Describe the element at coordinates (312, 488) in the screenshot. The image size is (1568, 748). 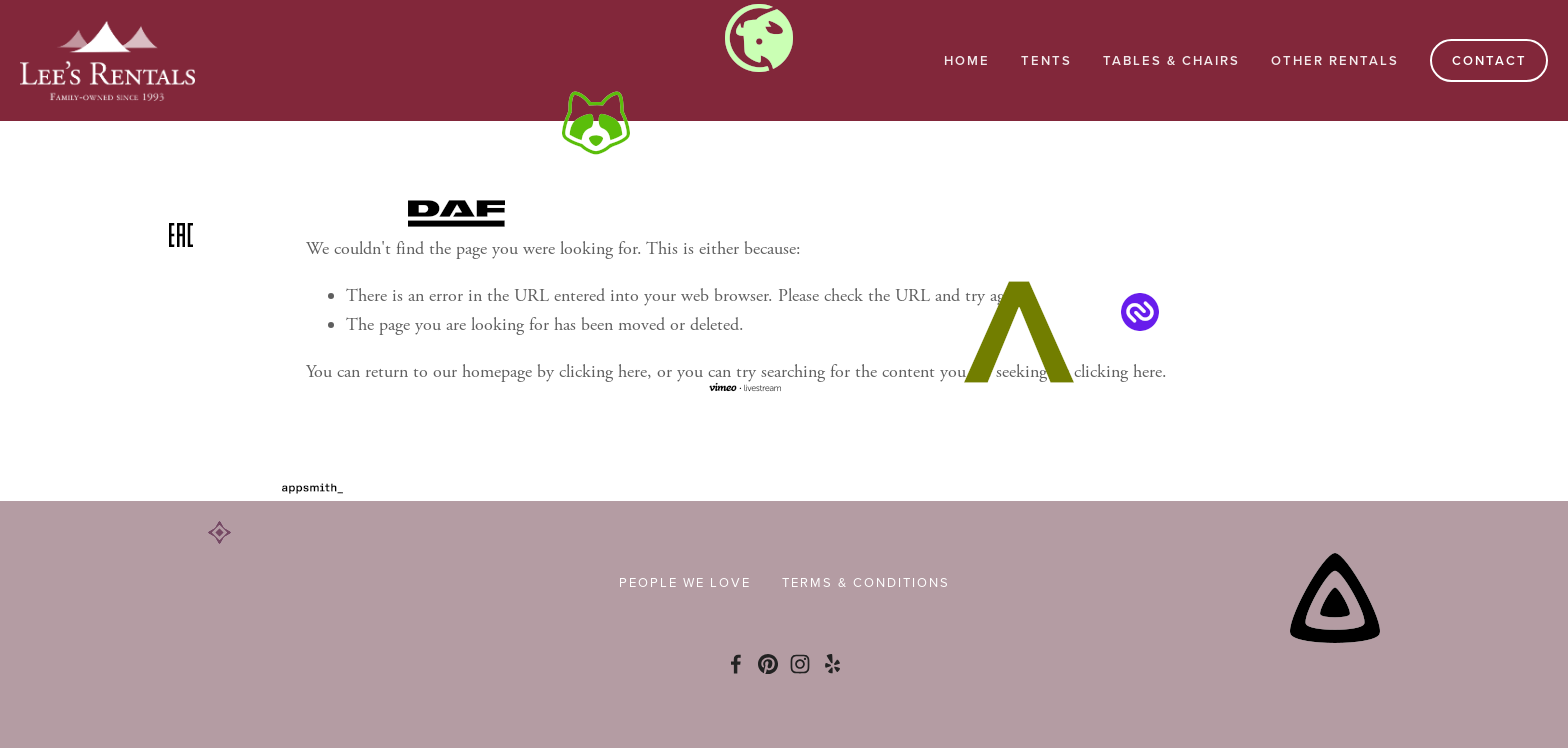
I see `appsmith platform logo` at that location.